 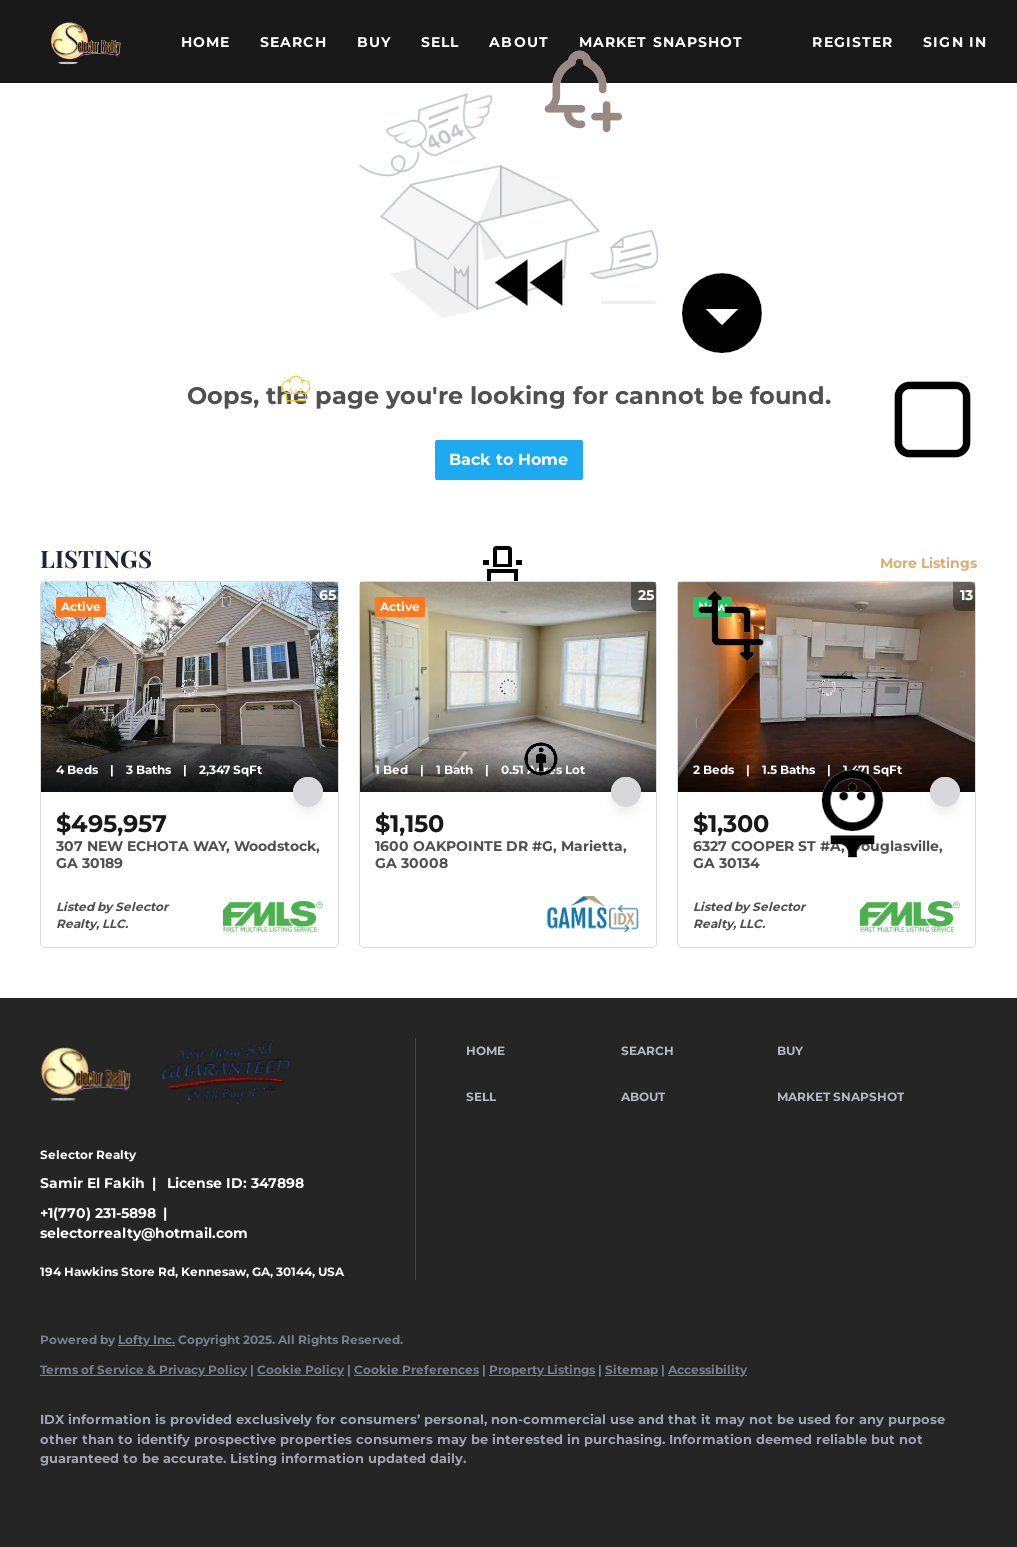 I want to click on tap to expand dropdown menu, so click(x=722, y=313).